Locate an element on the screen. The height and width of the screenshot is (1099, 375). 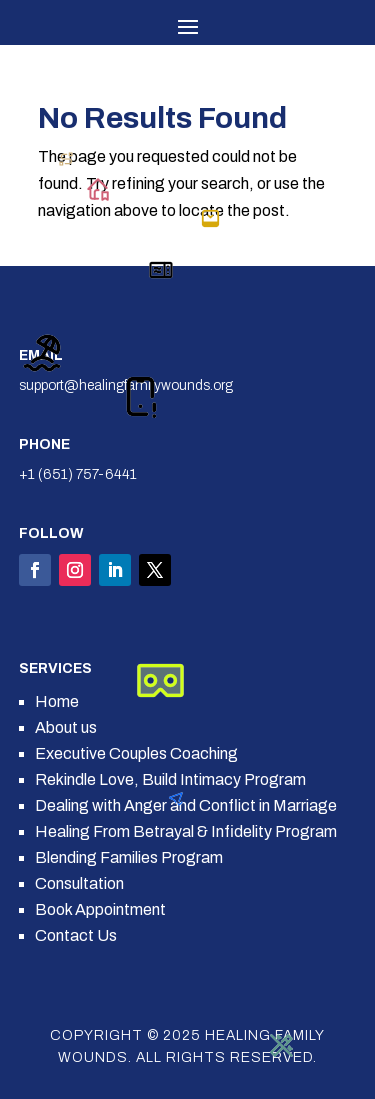
disable magic wand or auto-enhance feature is located at coordinates (281, 1045).